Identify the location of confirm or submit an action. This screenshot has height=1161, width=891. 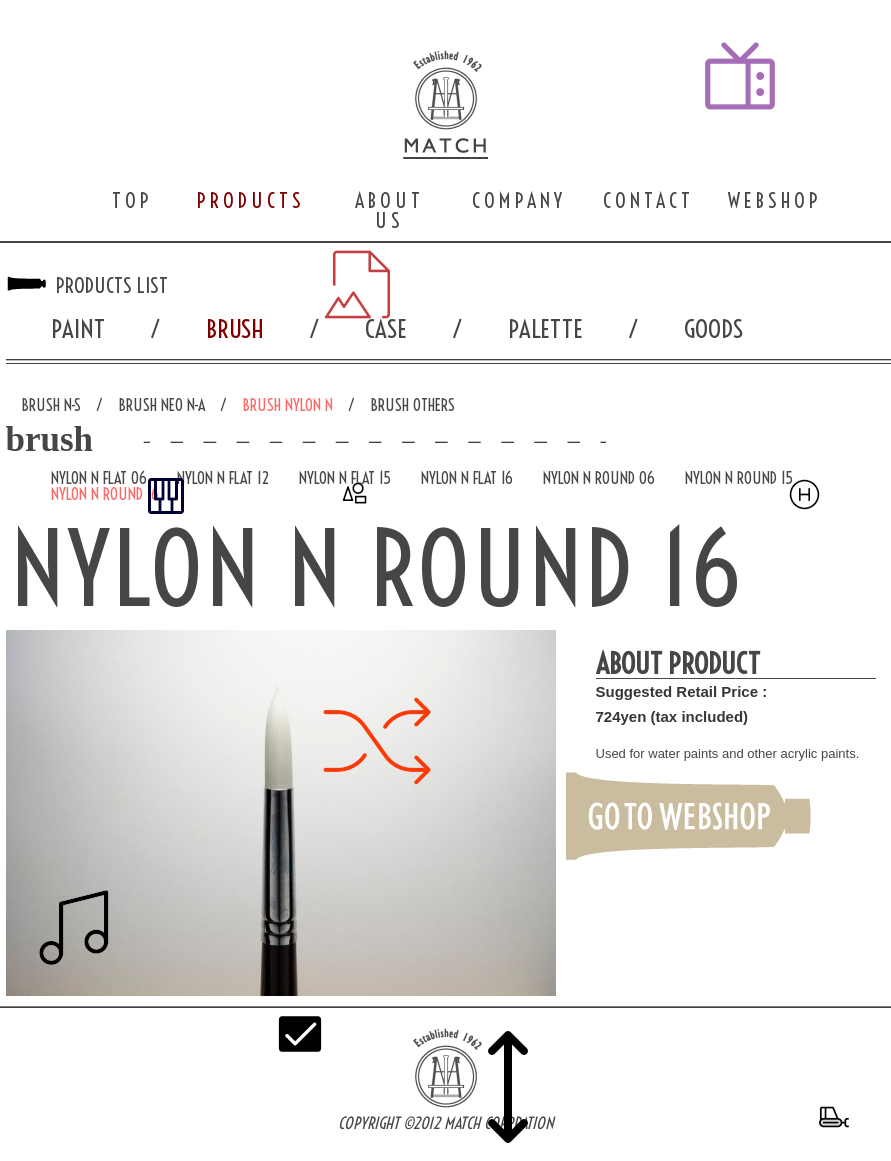
(300, 1034).